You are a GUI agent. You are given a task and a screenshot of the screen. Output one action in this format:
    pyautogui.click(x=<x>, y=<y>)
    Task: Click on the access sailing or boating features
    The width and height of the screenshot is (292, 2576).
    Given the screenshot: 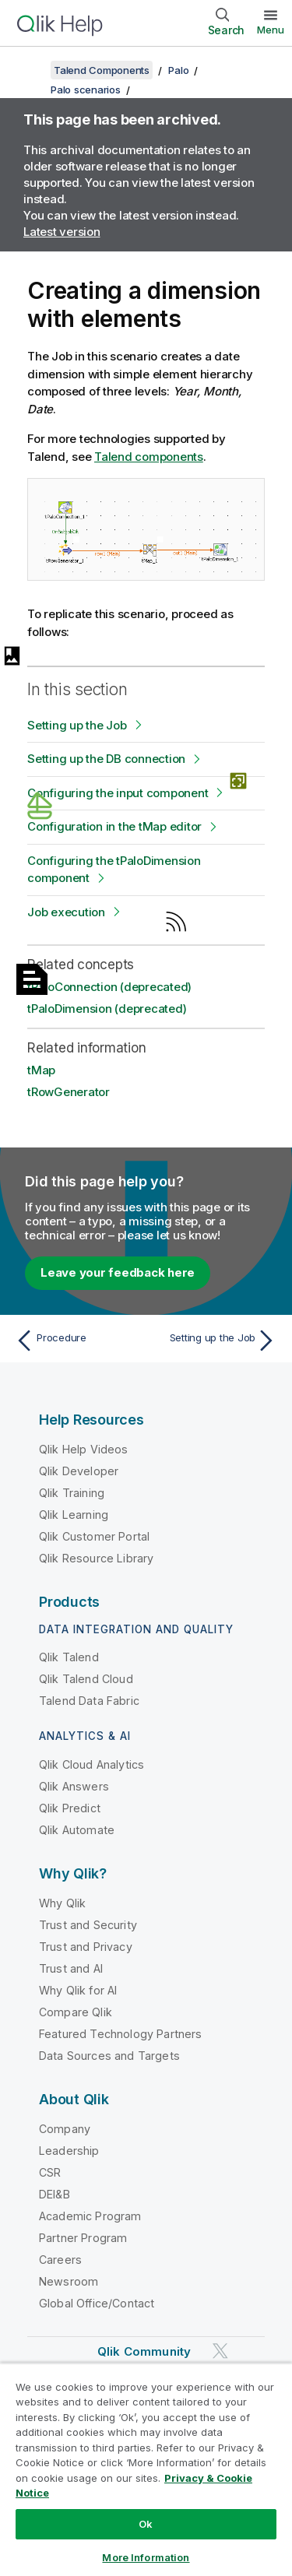 What is the action you would take?
    pyautogui.click(x=40, y=806)
    